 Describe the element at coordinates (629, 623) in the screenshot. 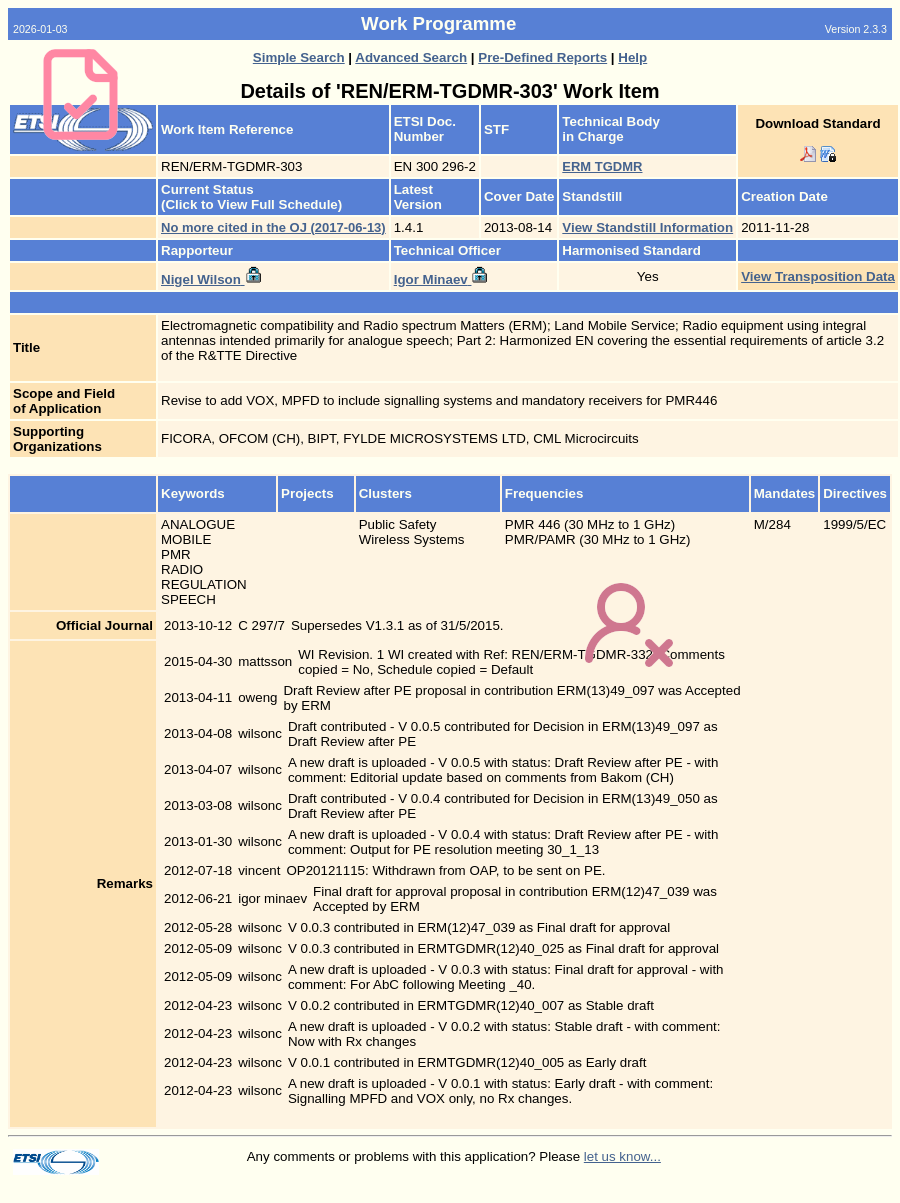

I see `remove a user or contact` at that location.